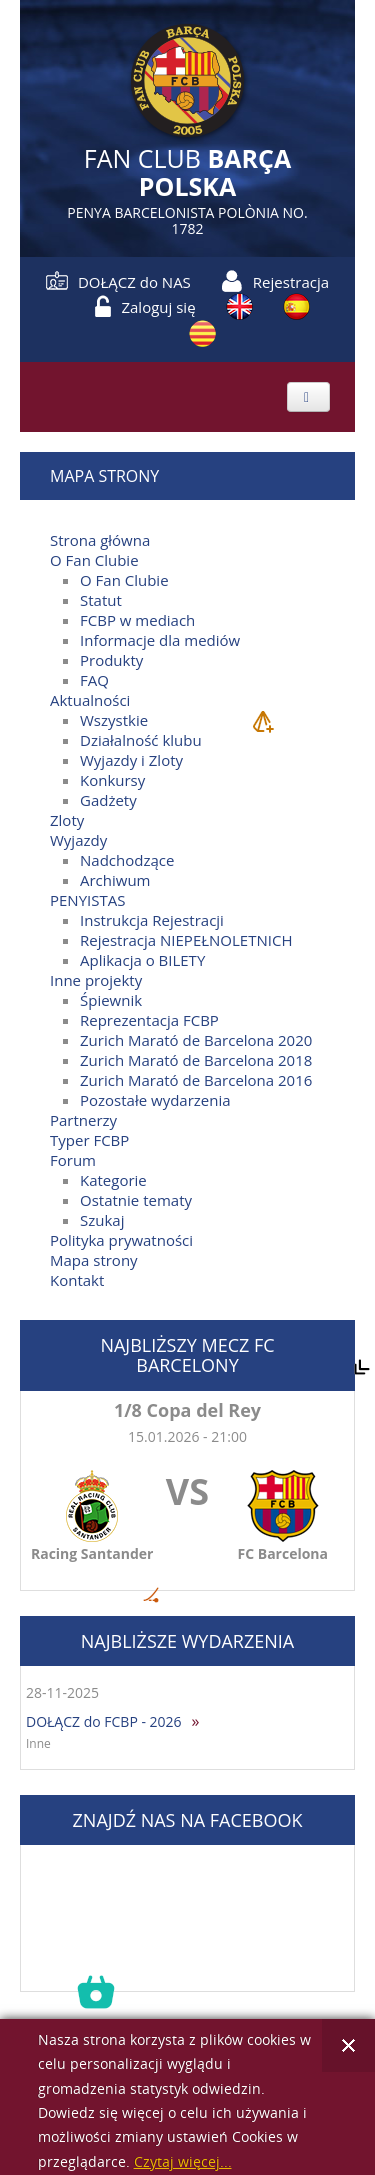  What do you see at coordinates (151, 1595) in the screenshot?
I see `adjust ease-in animation curve` at bounding box center [151, 1595].